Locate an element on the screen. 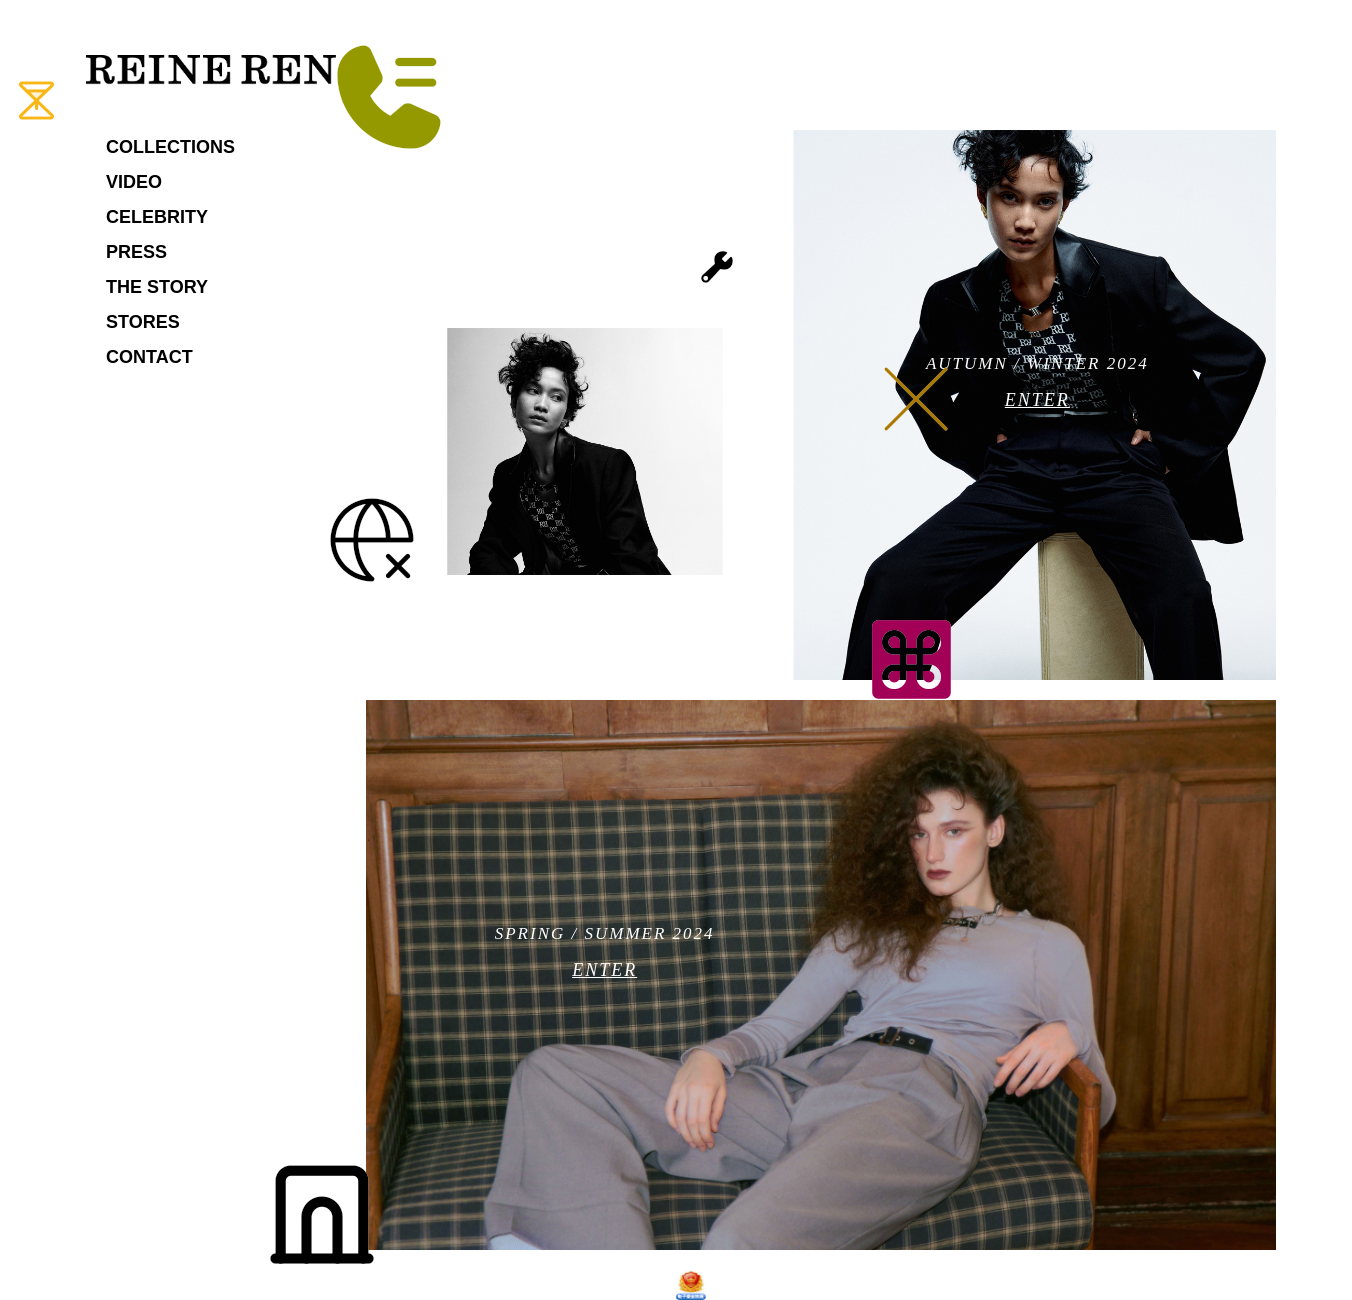 The height and width of the screenshot is (1300, 1352). indicates loading or processing in progress is located at coordinates (36, 100).